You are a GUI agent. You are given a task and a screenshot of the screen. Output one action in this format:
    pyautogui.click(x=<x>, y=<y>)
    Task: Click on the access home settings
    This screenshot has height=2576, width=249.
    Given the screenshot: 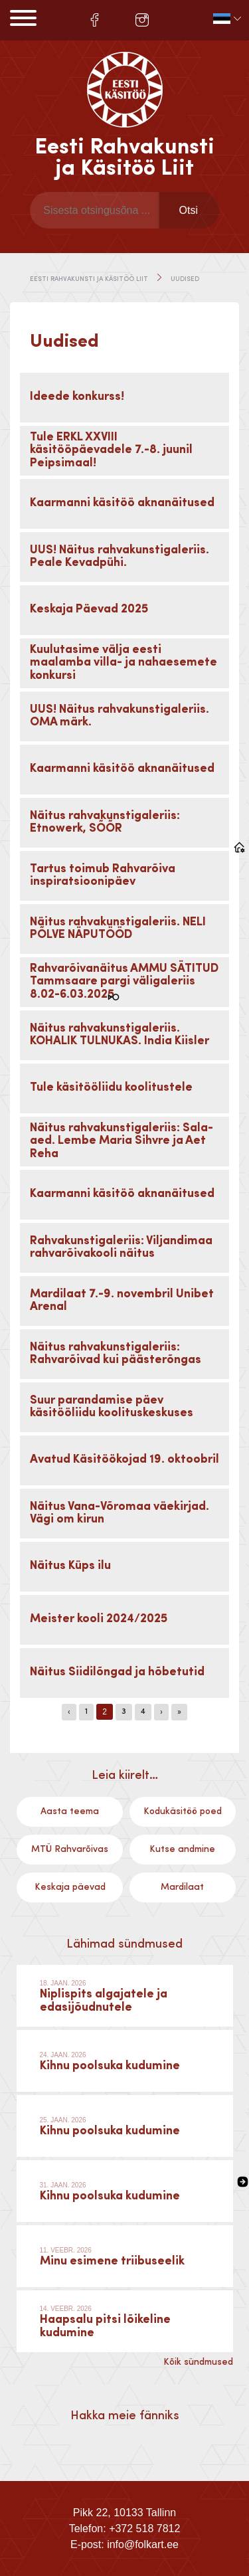 What is the action you would take?
    pyautogui.click(x=239, y=847)
    